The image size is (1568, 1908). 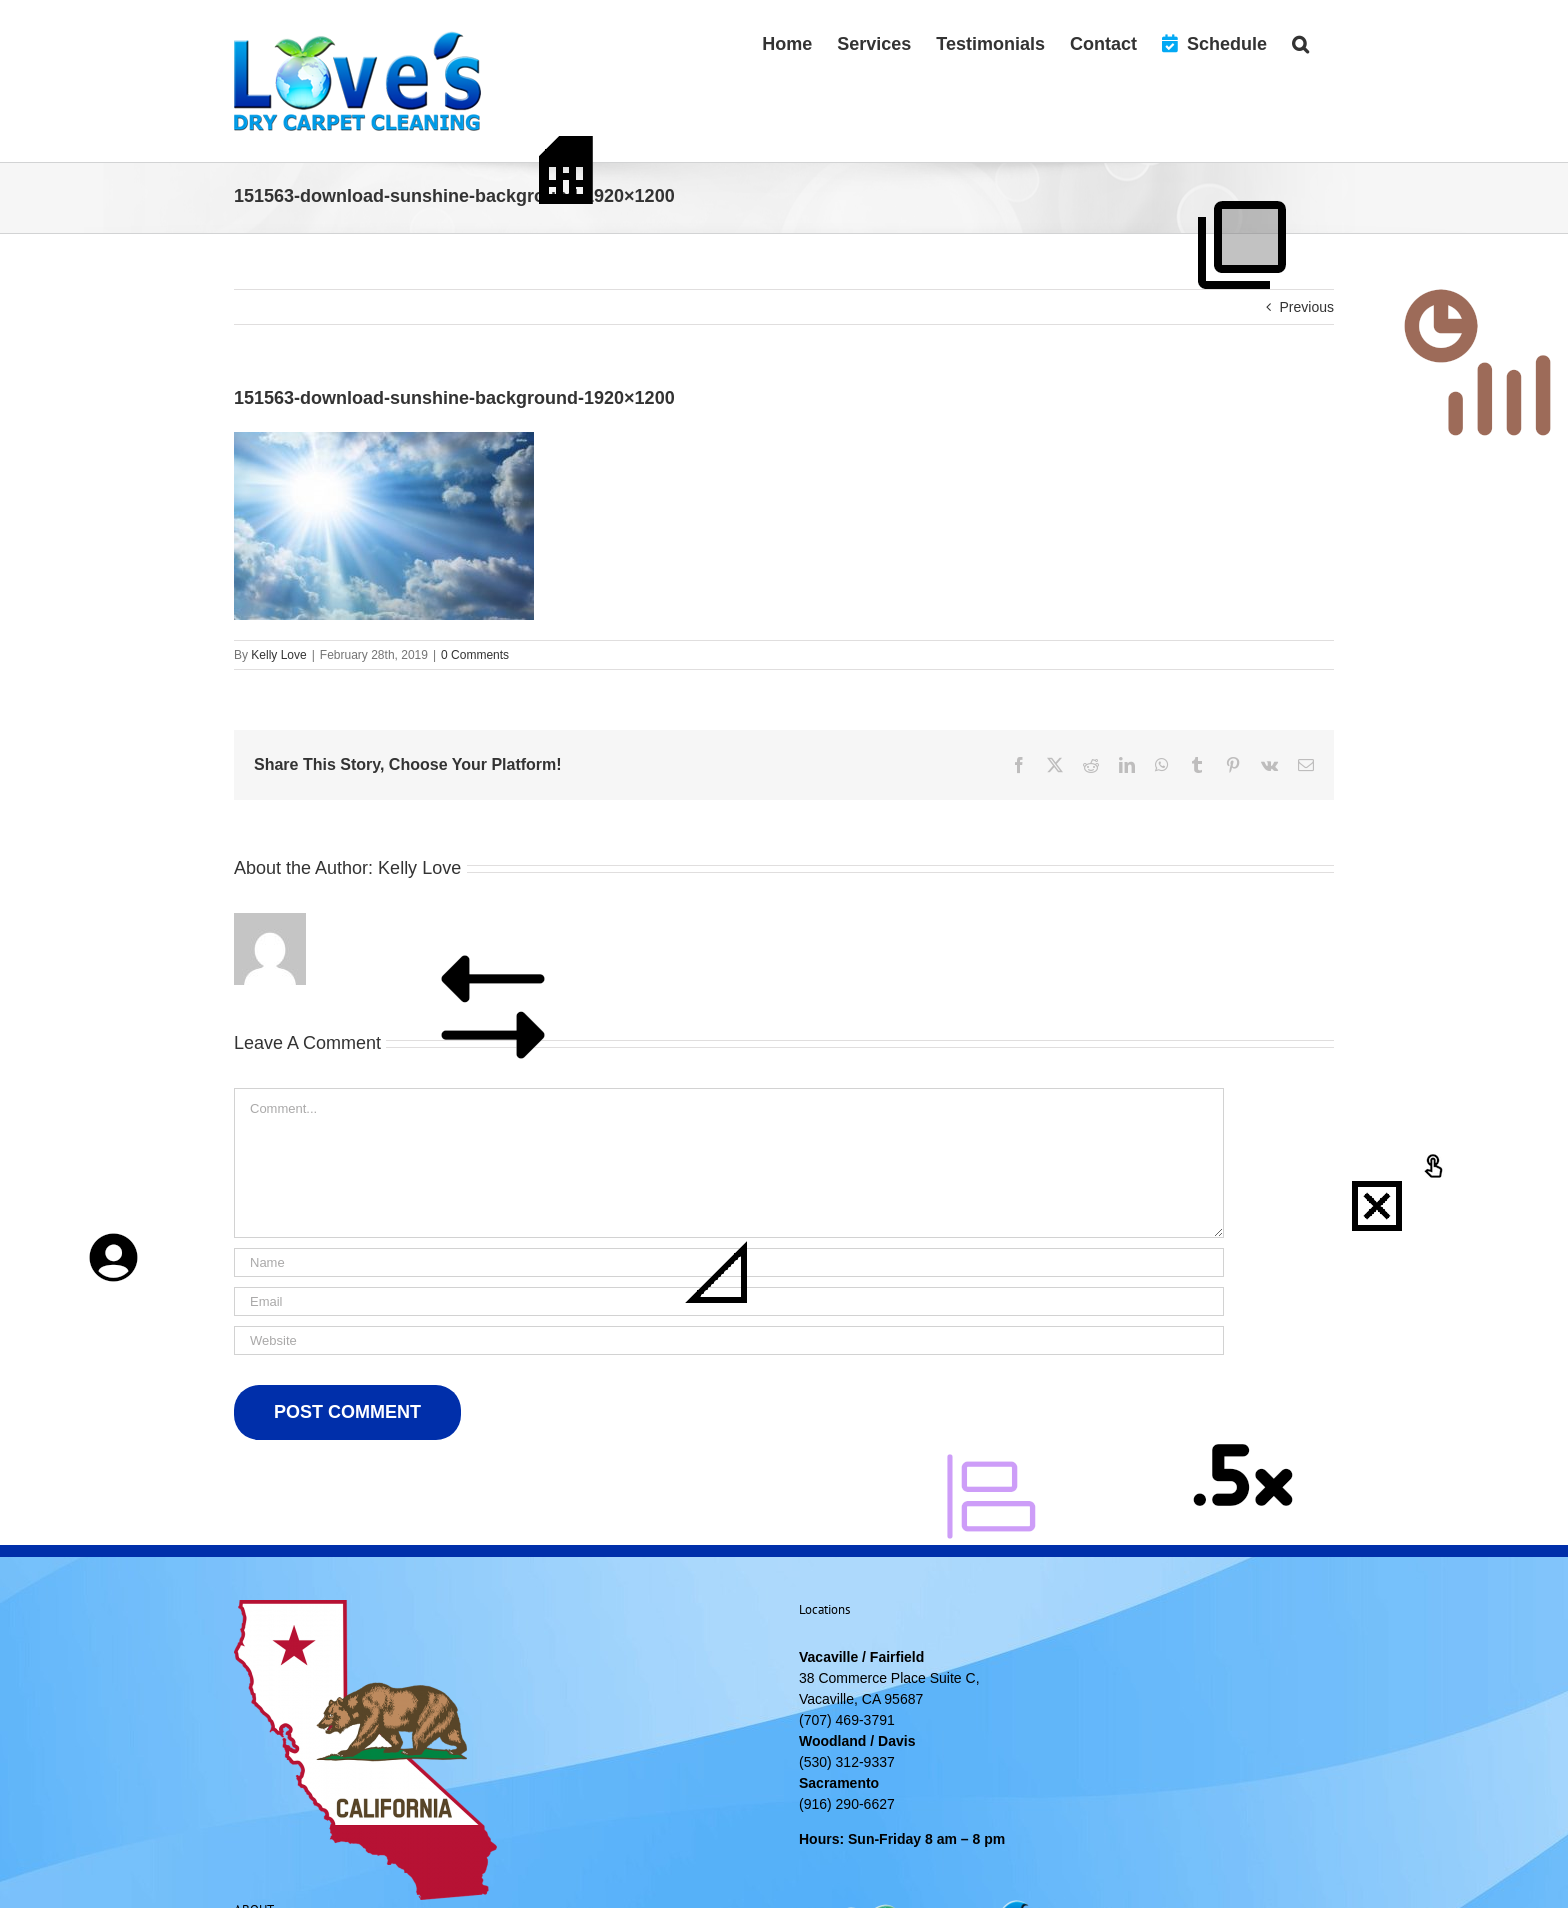 What do you see at coordinates (989, 1496) in the screenshot?
I see `align text to the left margin` at bounding box center [989, 1496].